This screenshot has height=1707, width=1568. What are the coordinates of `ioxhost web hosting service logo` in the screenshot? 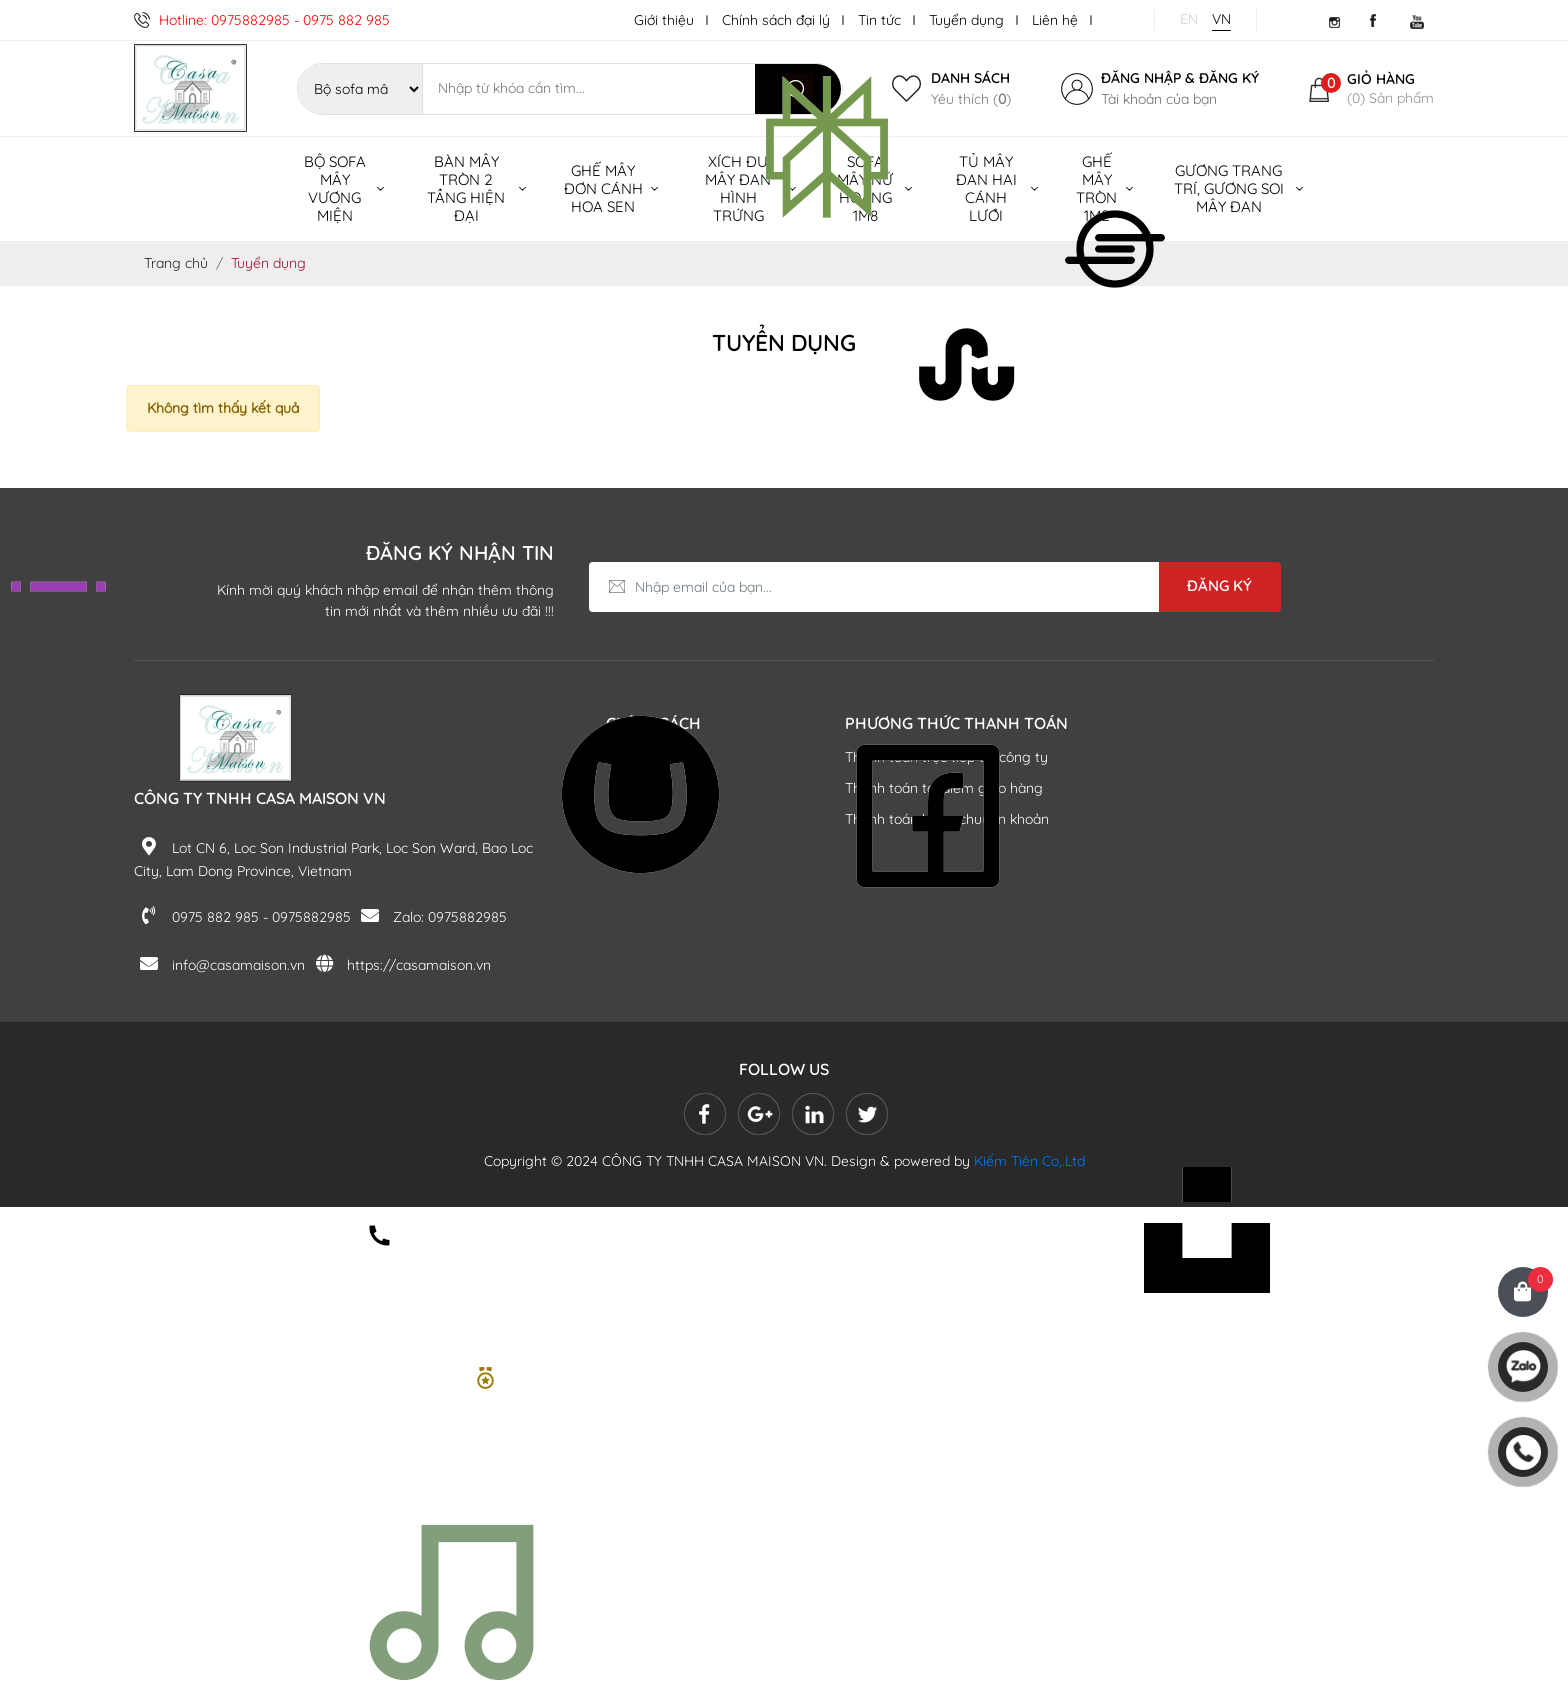 It's located at (1115, 249).